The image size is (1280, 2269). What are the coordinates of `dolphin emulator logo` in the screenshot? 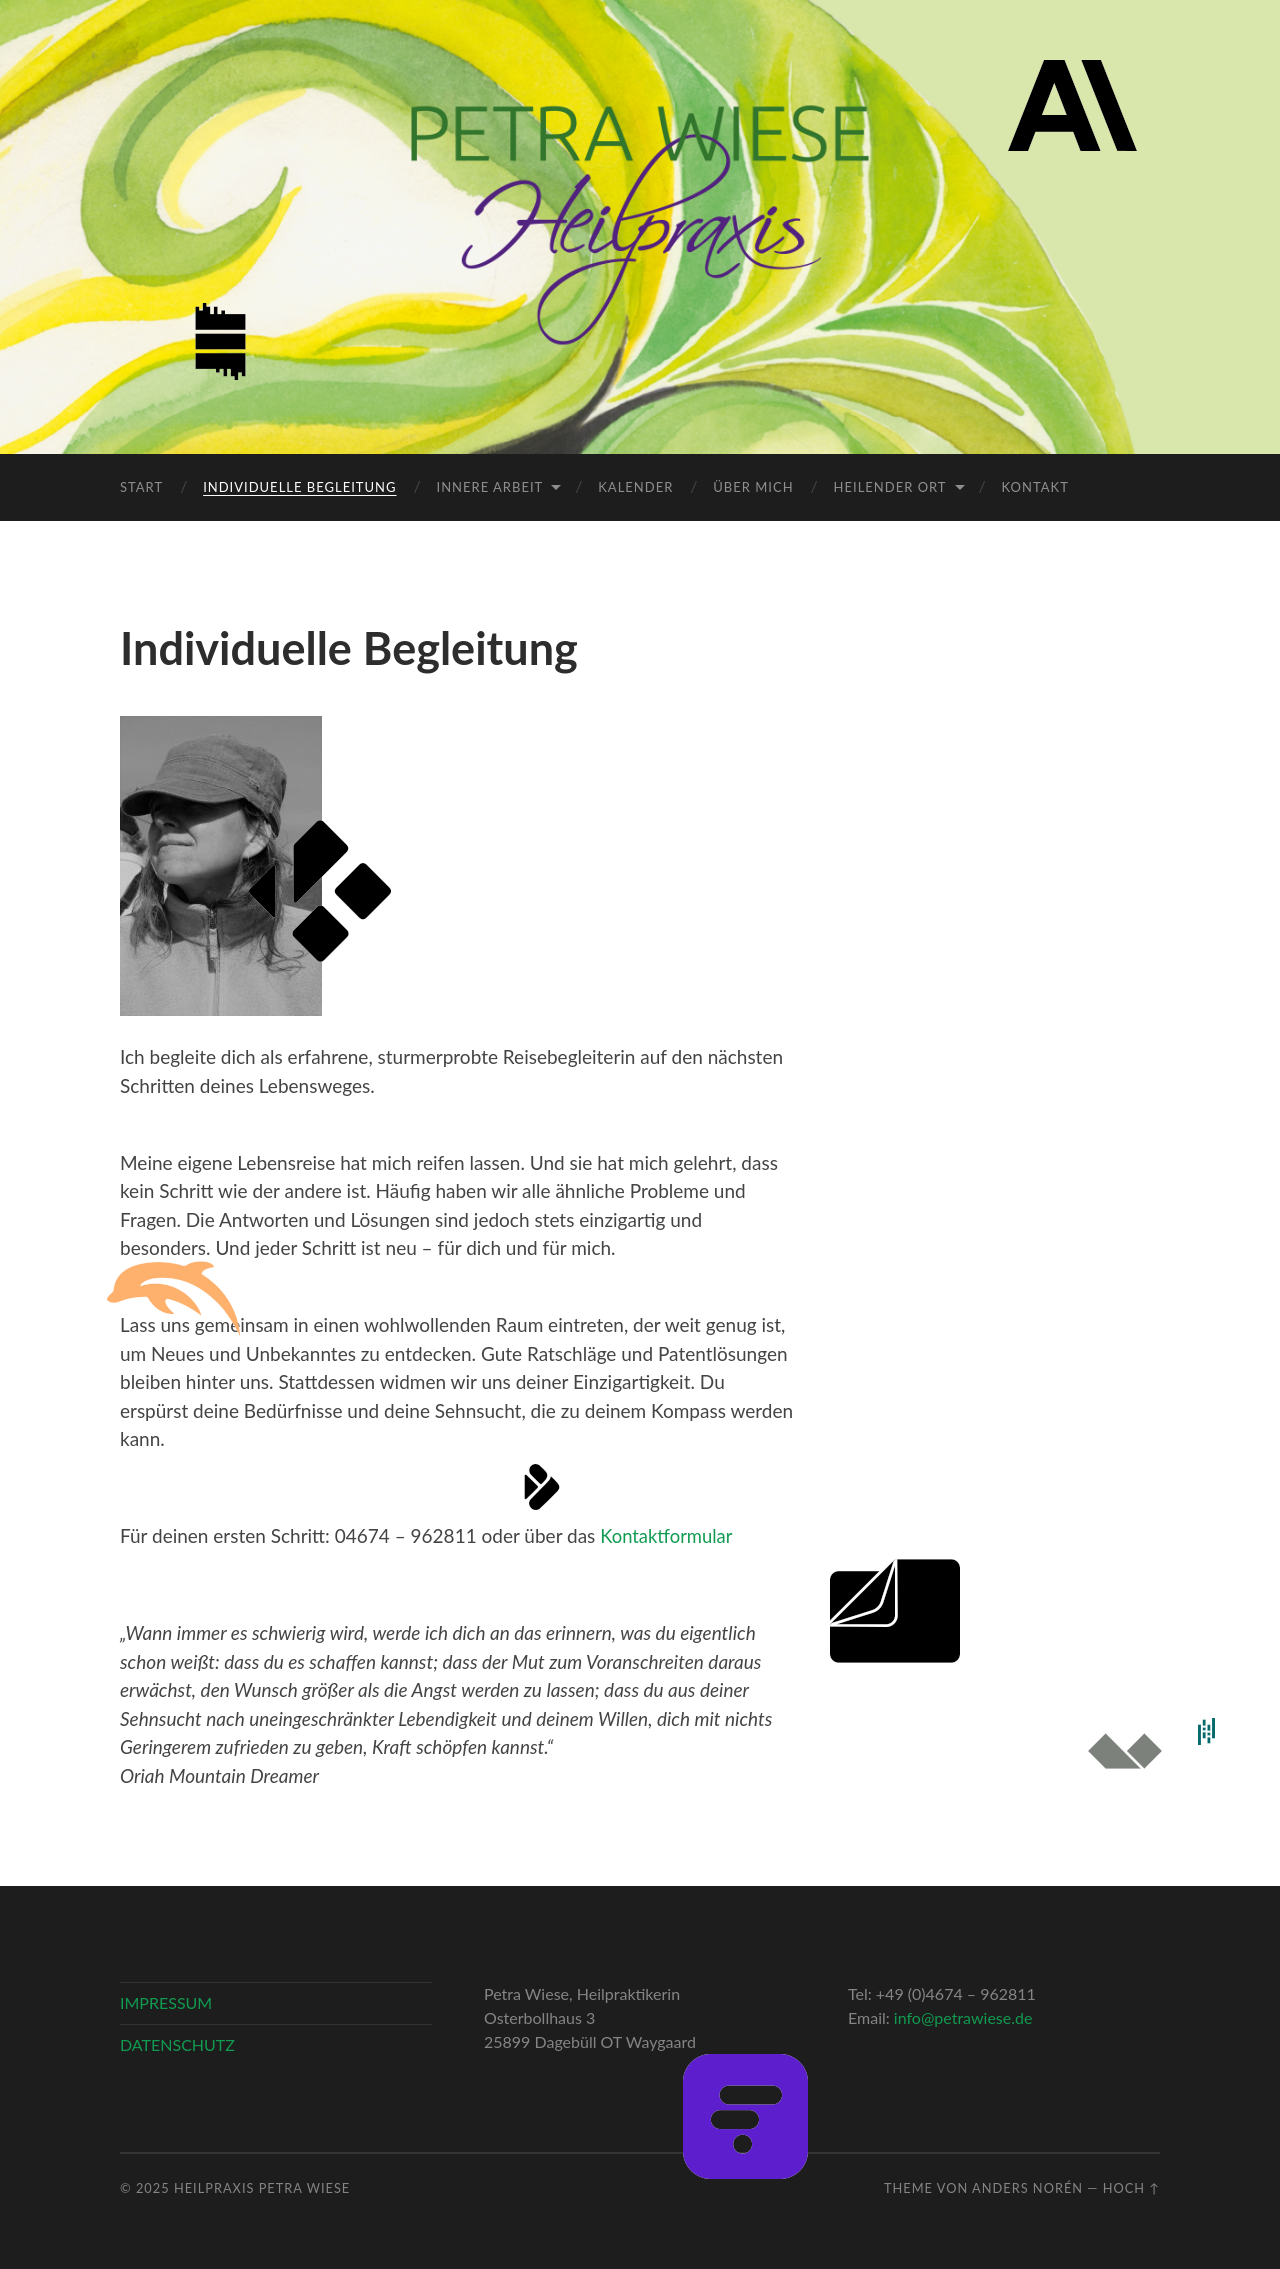 It's located at (173, 1298).